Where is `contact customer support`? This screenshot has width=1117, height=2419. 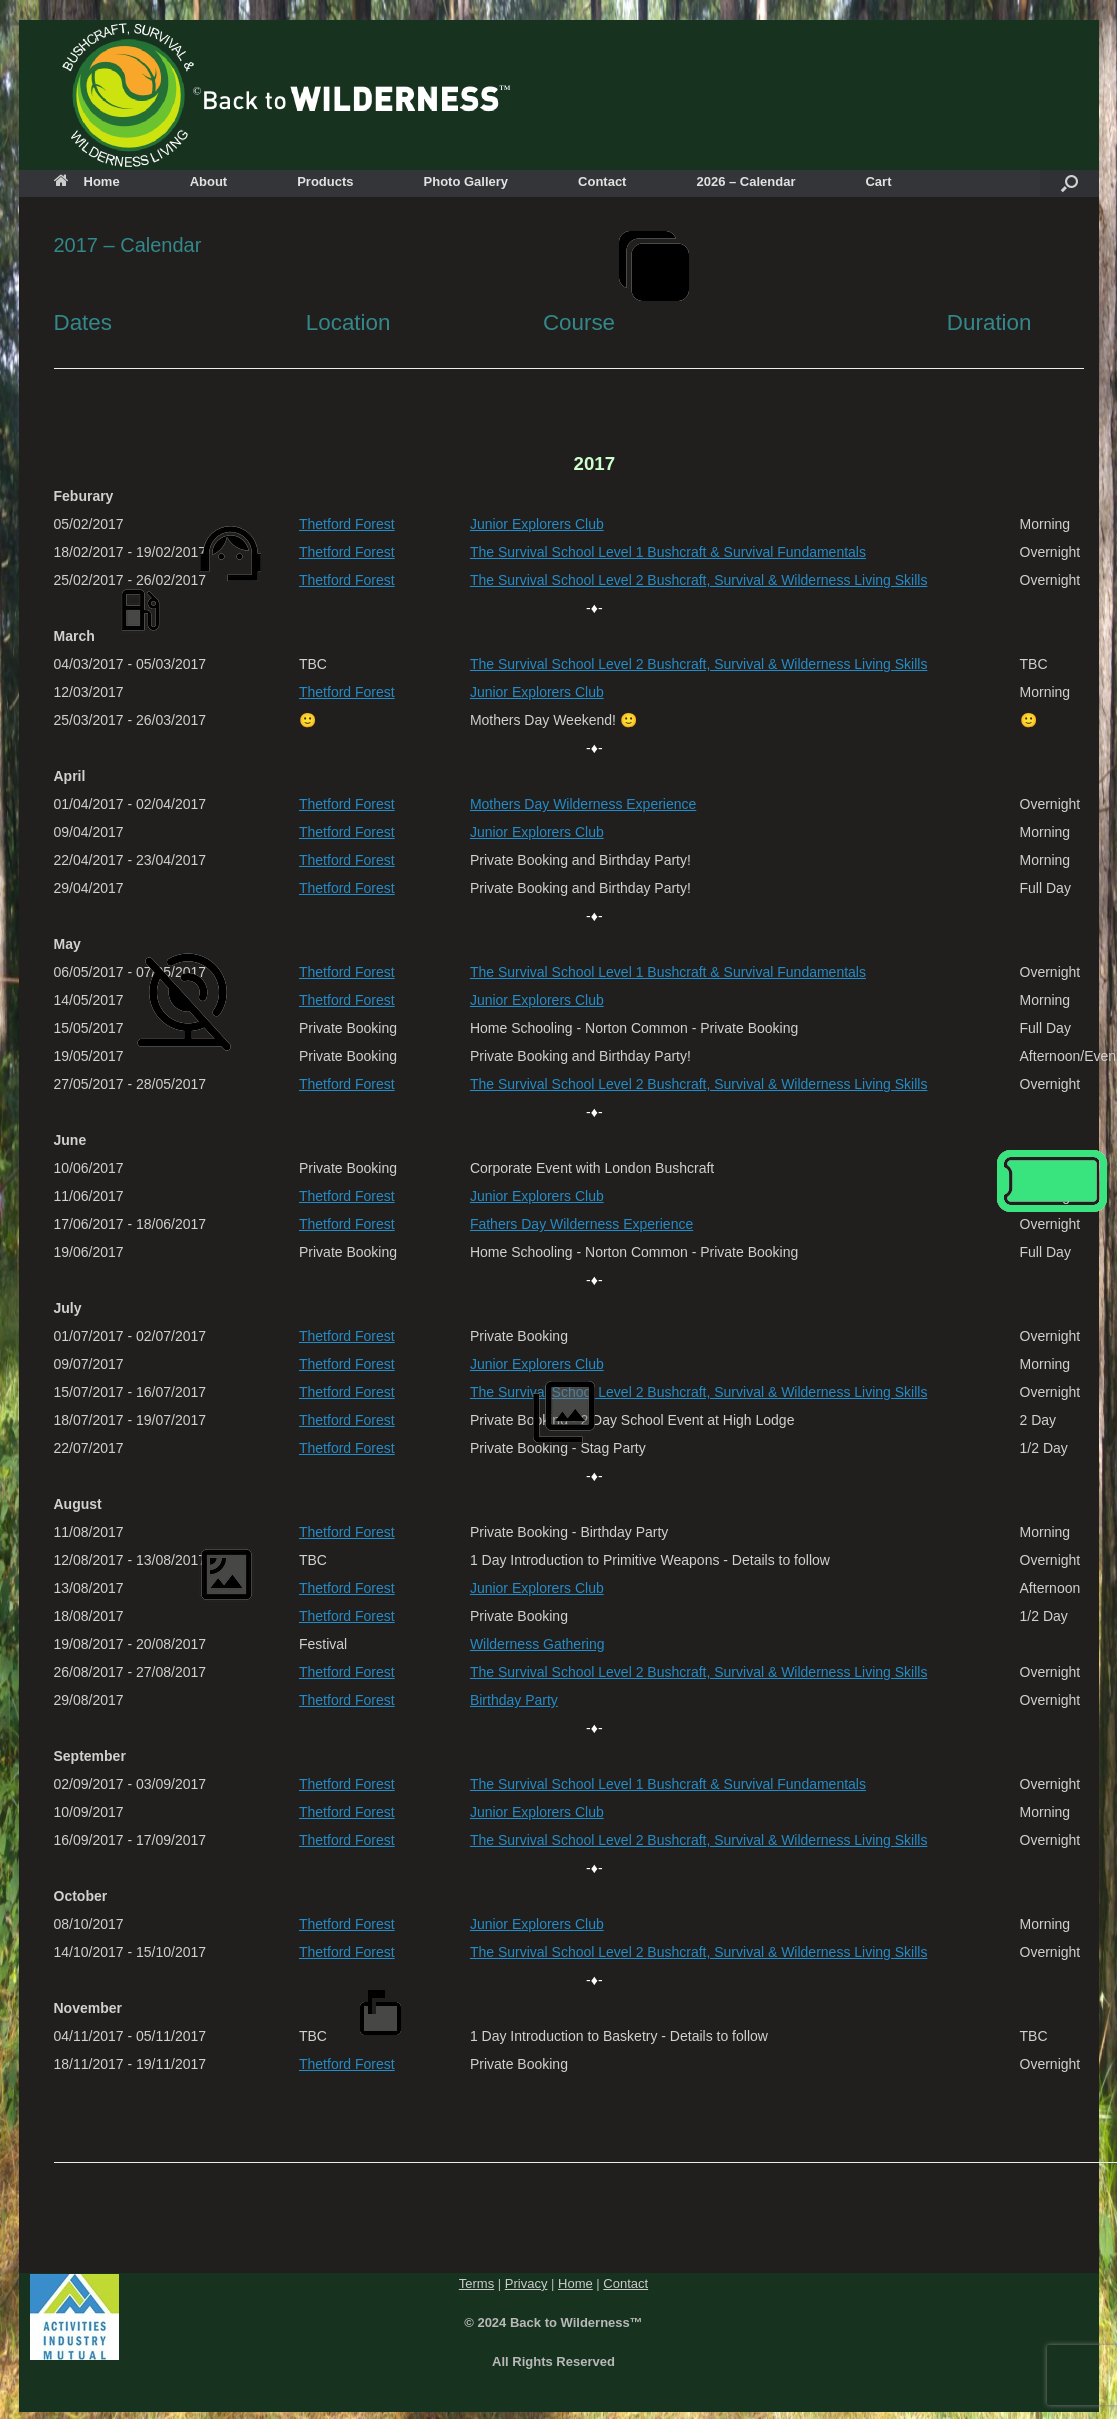 contact customer support is located at coordinates (230, 553).